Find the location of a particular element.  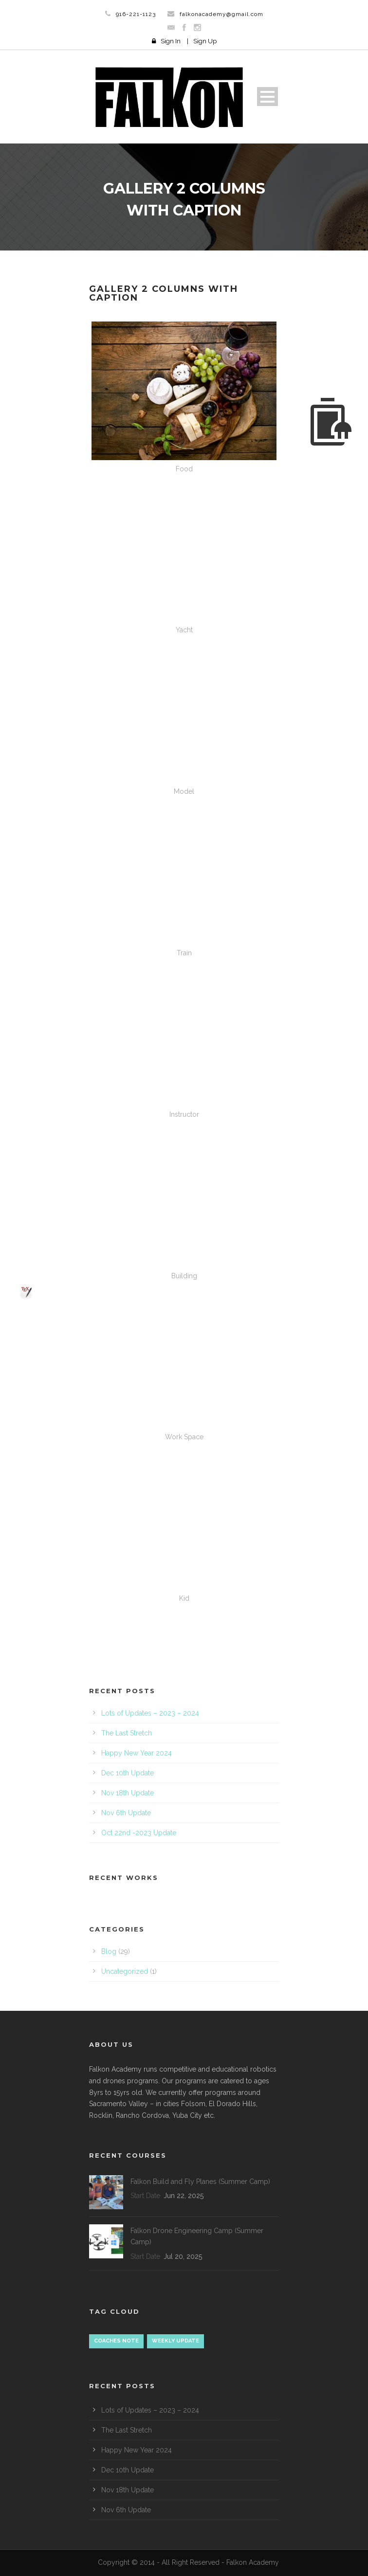

a windows executable or application file is located at coordinates (113, 2241).